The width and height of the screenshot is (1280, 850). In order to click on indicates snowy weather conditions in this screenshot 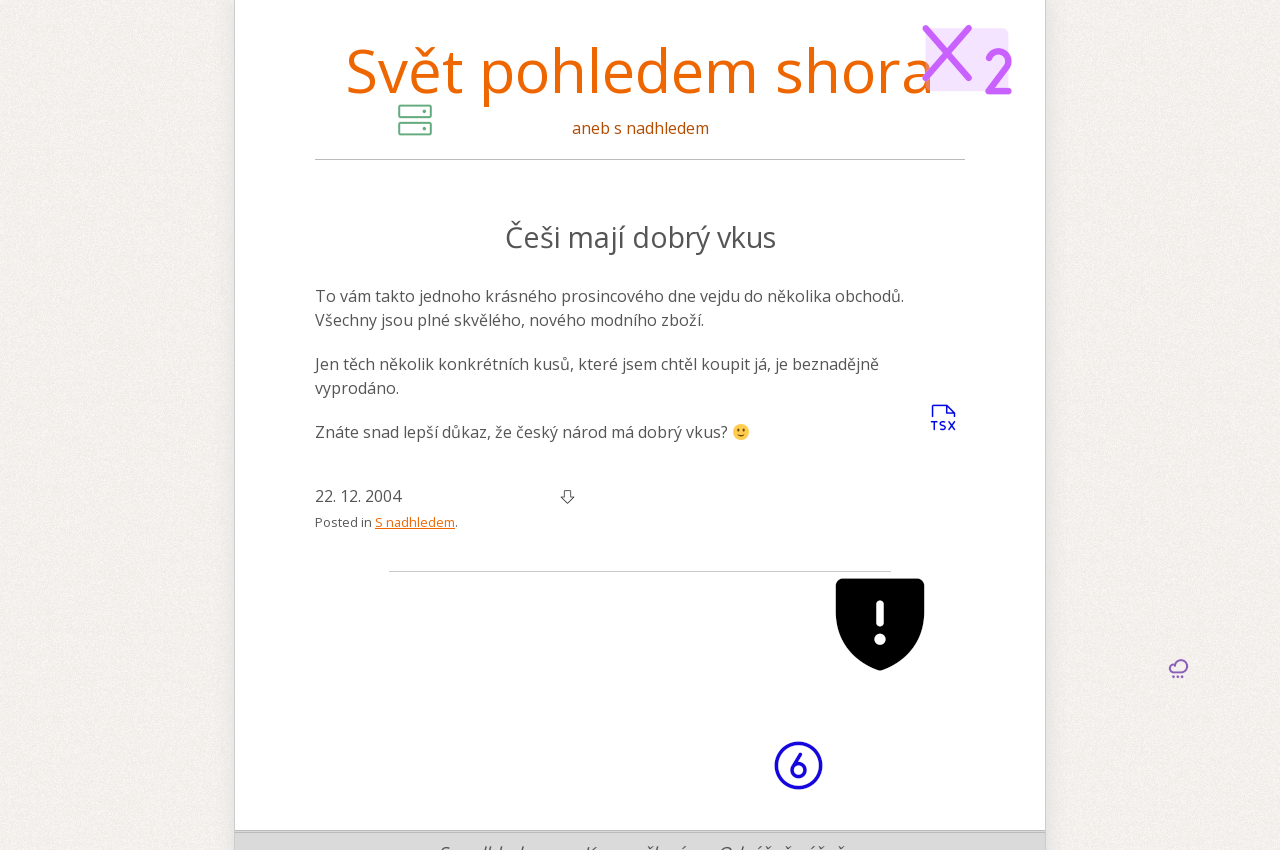, I will do `click(1178, 669)`.